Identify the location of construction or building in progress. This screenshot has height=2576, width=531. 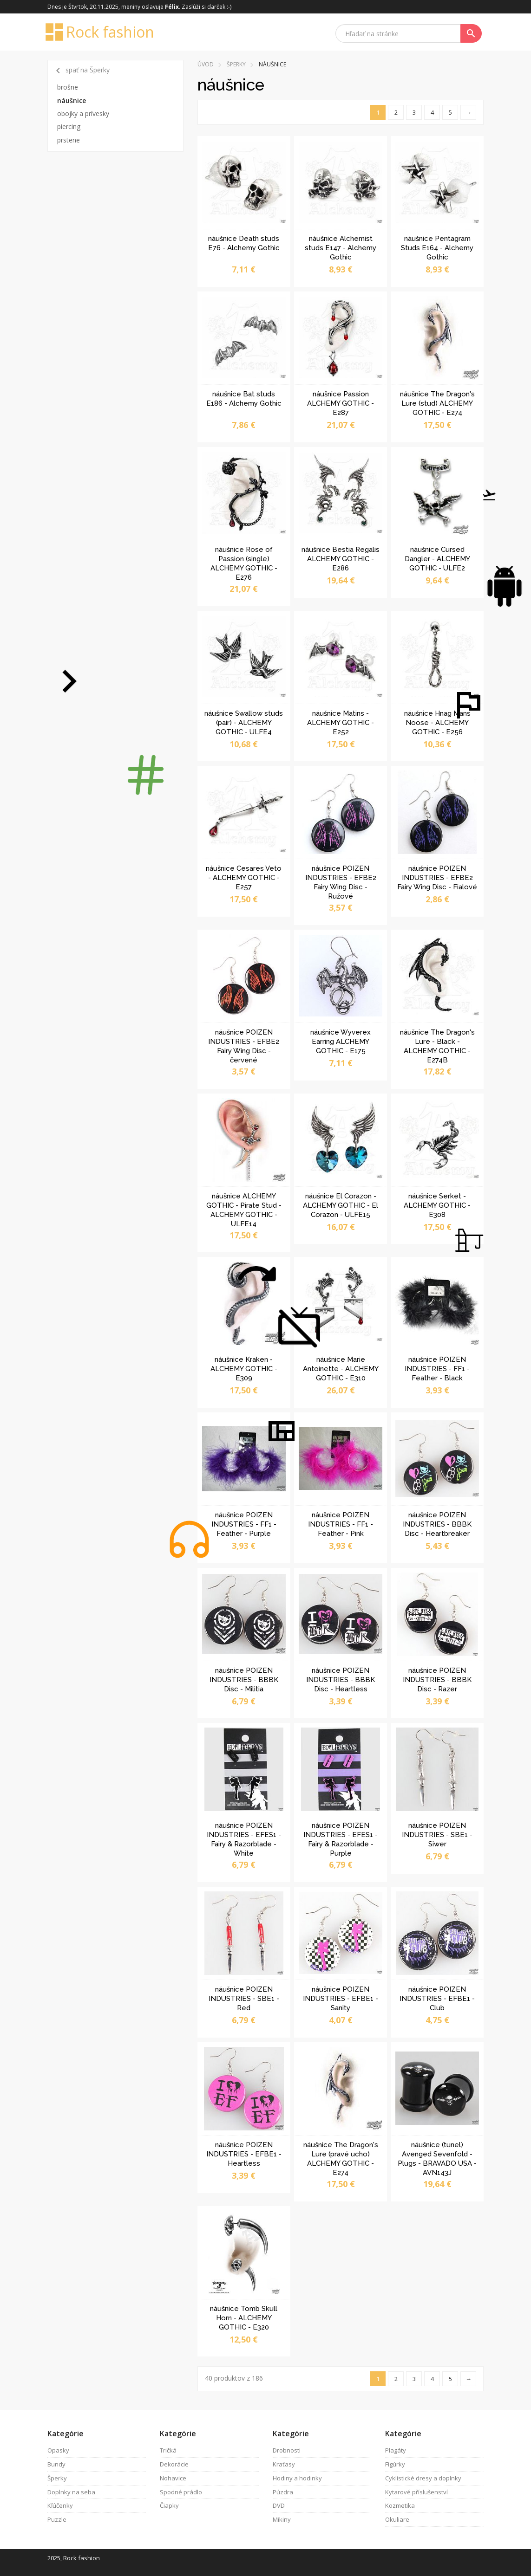
(469, 1240).